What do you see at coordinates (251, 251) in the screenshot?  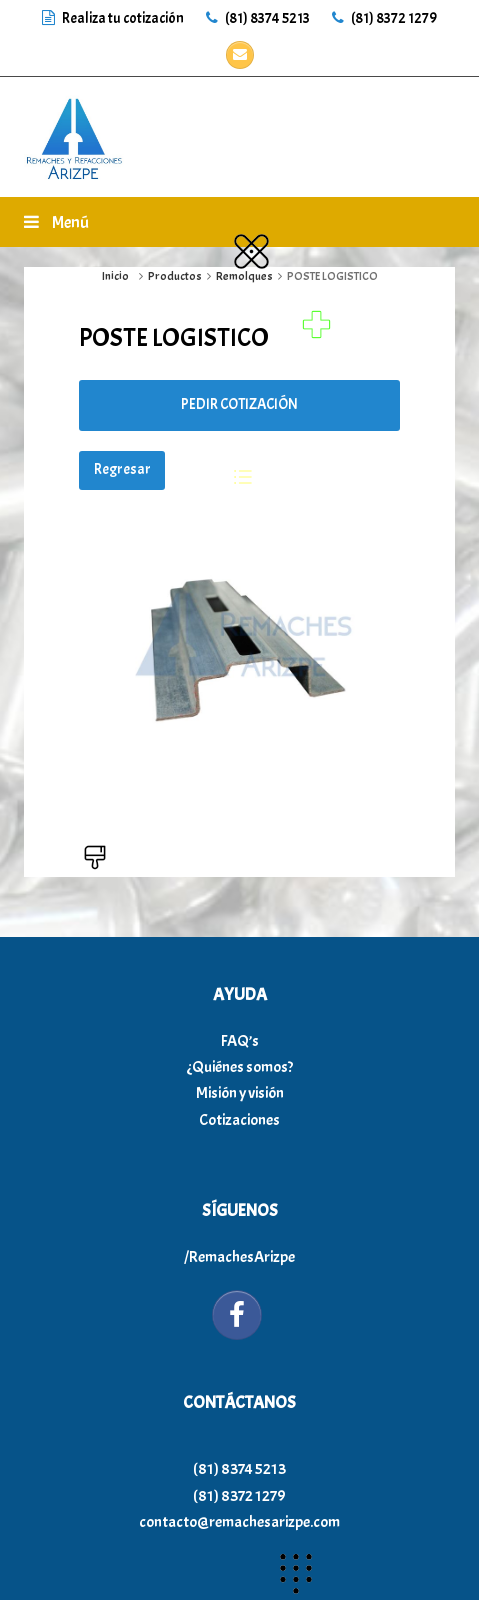 I see `access health or first aid settings` at bounding box center [251, 251].